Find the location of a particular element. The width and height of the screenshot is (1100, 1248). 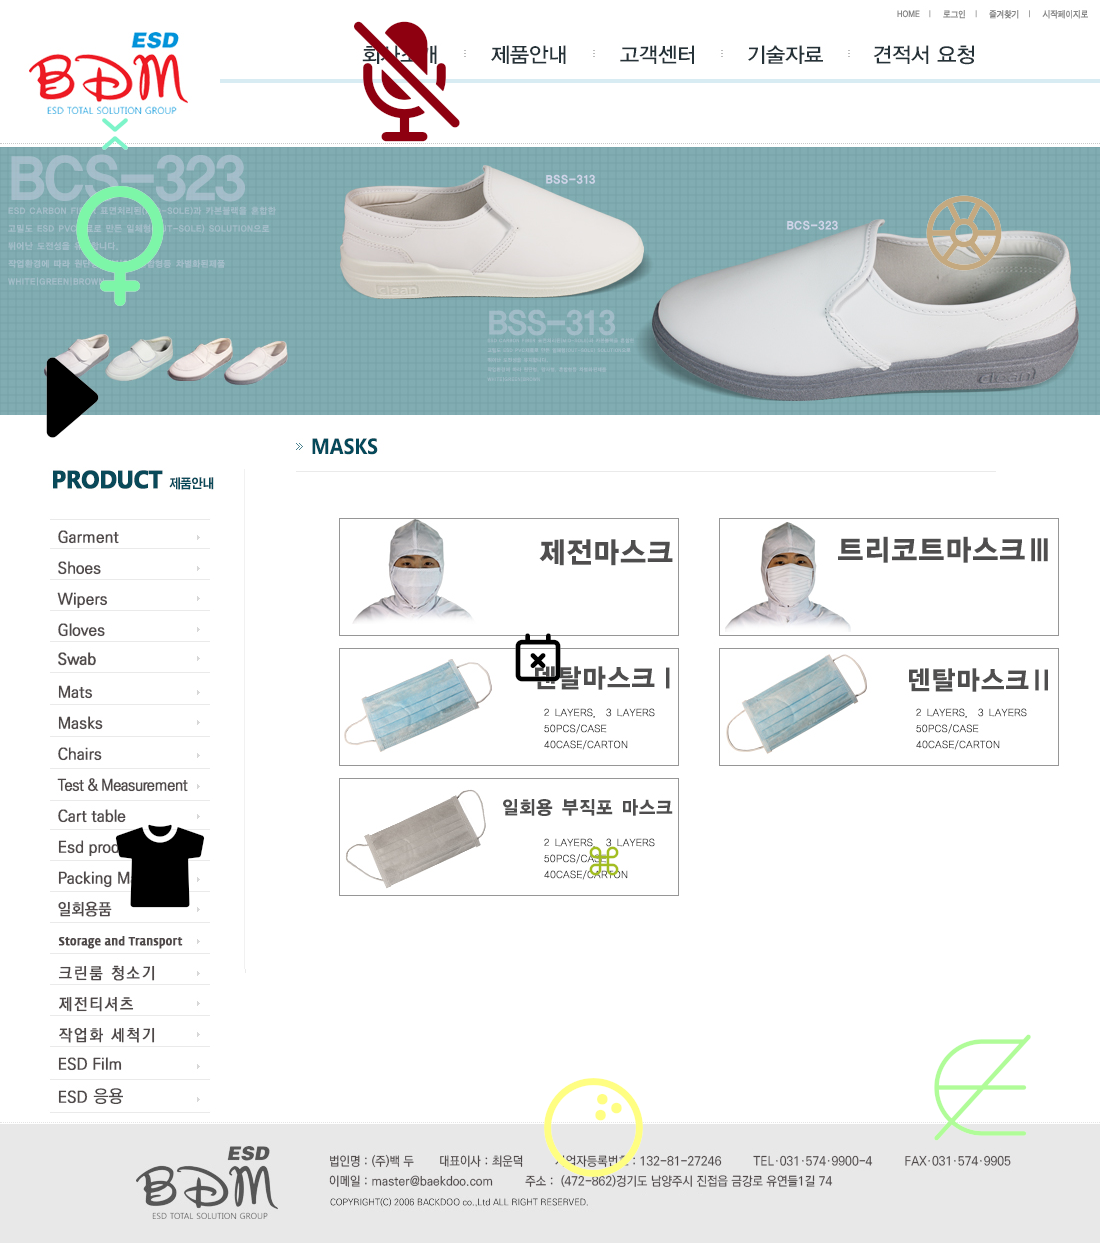

access bowling game or activity is located at coordinates (593, 1127).